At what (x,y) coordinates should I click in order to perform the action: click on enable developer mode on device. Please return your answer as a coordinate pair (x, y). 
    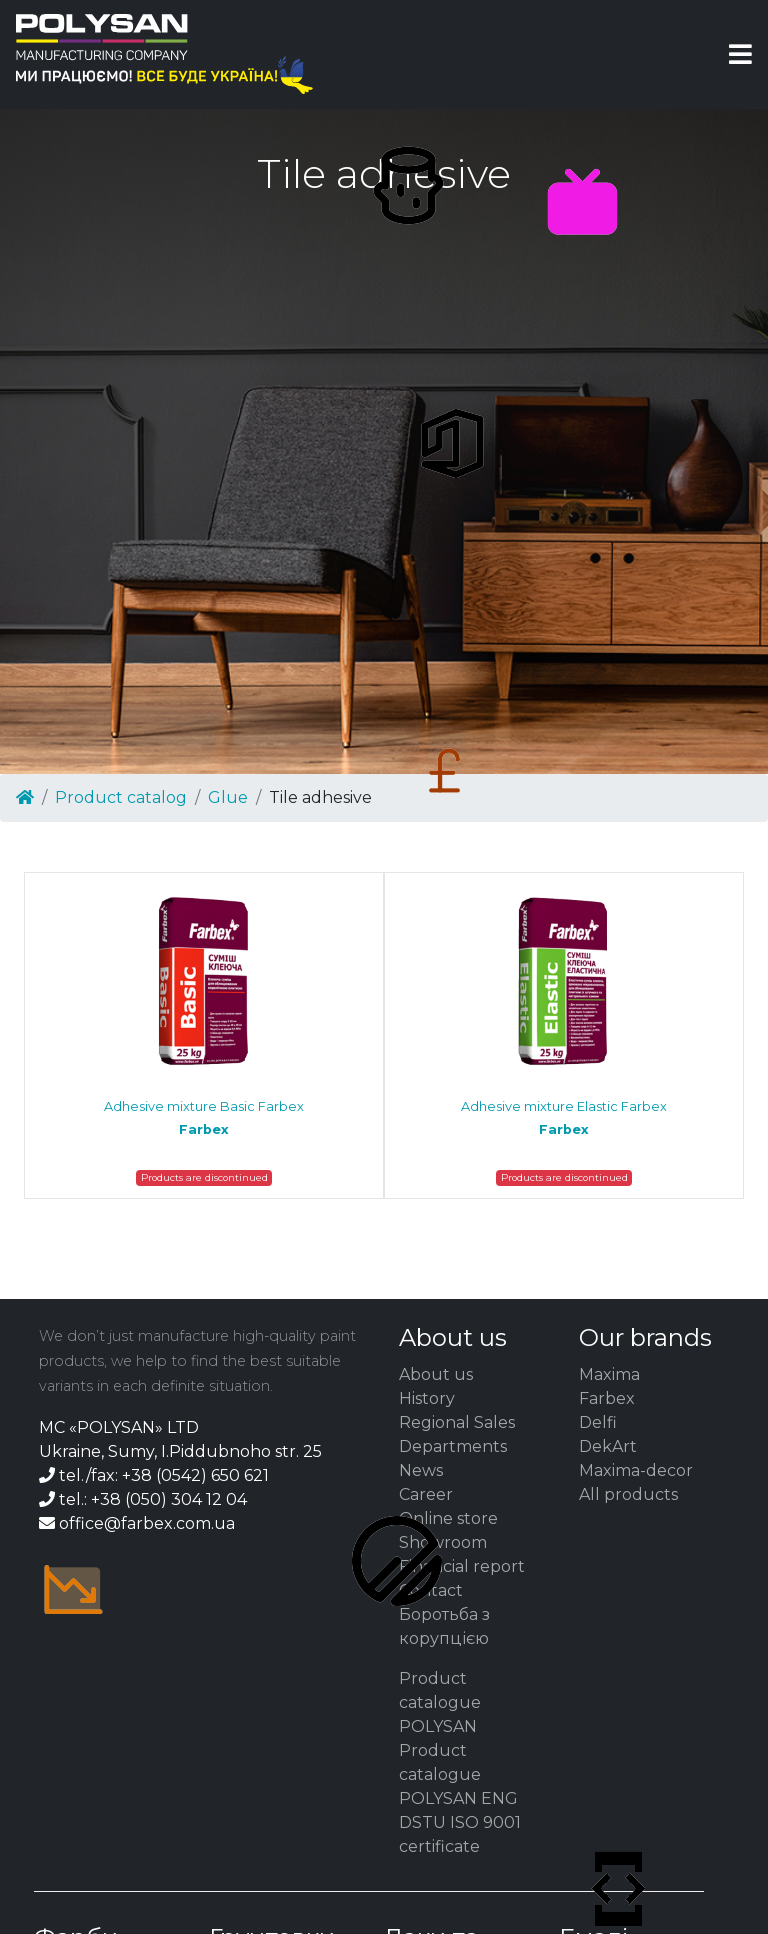
    Looking at the image, I should click on (618, 1888).